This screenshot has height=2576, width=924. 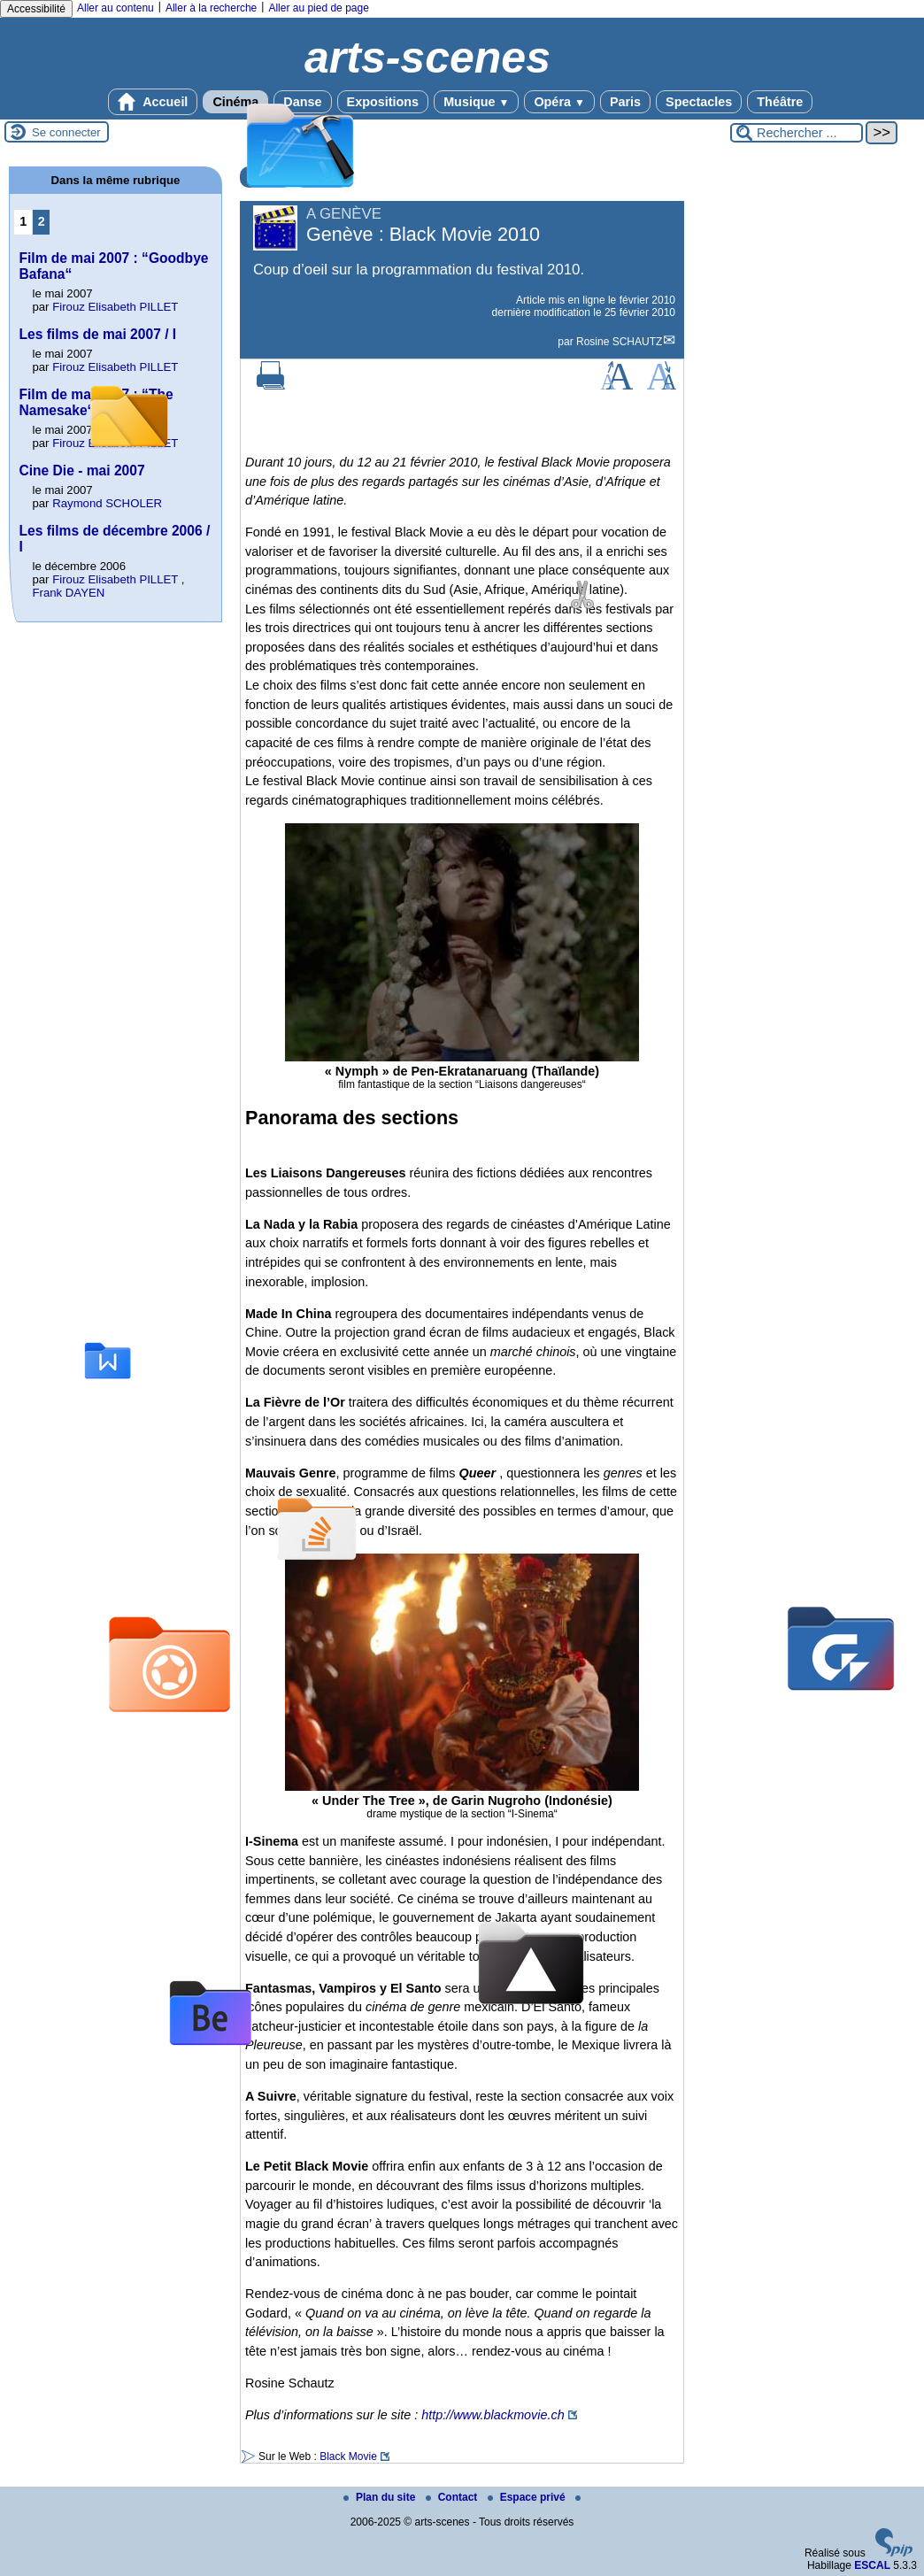 I want to click on open folder containing stack overflow resources, so click(x=316, y=1531).